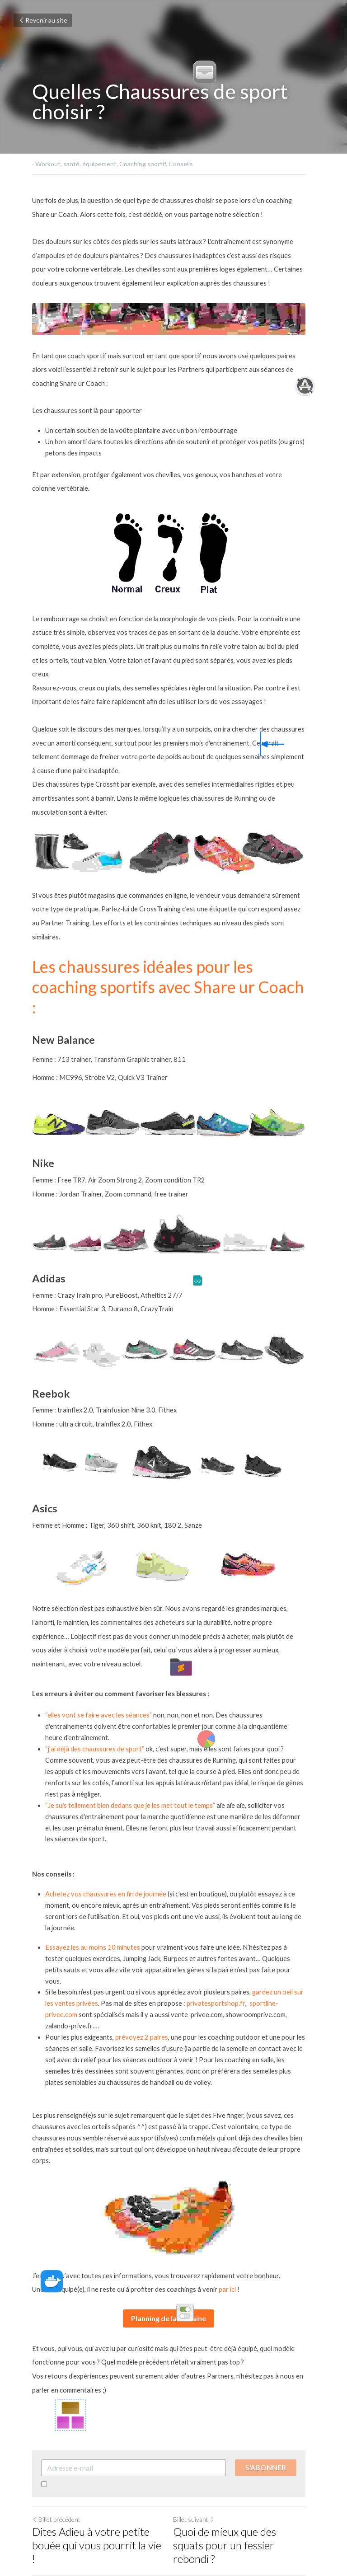 Image resolution: width=347 pixels, height=2576 pixels. I want to click on an arduino source code file, so click(197, 1280).